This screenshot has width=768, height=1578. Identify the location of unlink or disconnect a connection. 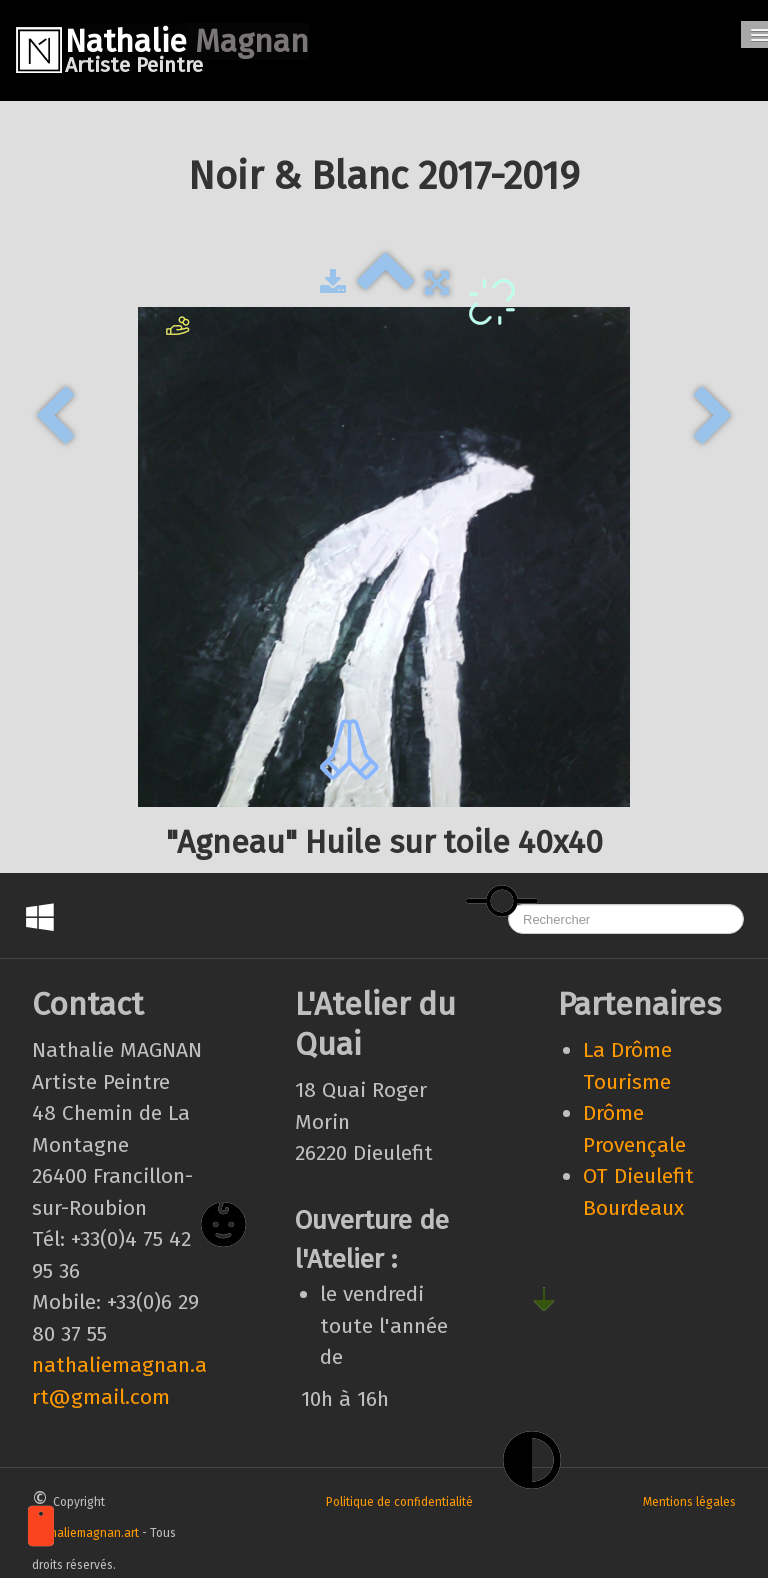
(492, 302).